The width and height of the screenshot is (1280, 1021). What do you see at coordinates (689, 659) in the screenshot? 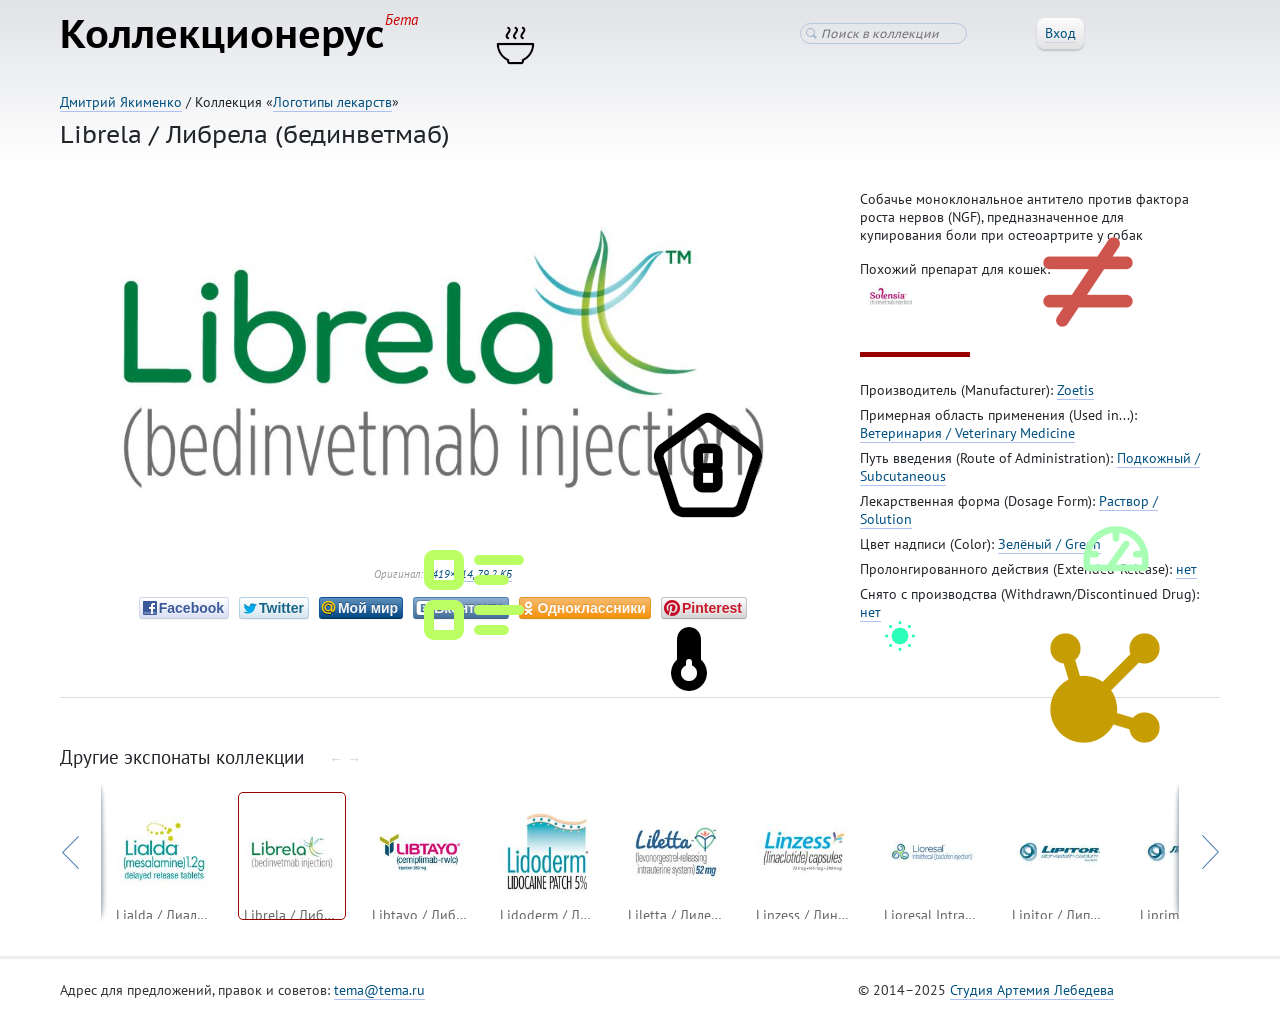
I see `indicates low temperature reading` at bounding box center [689, 659].